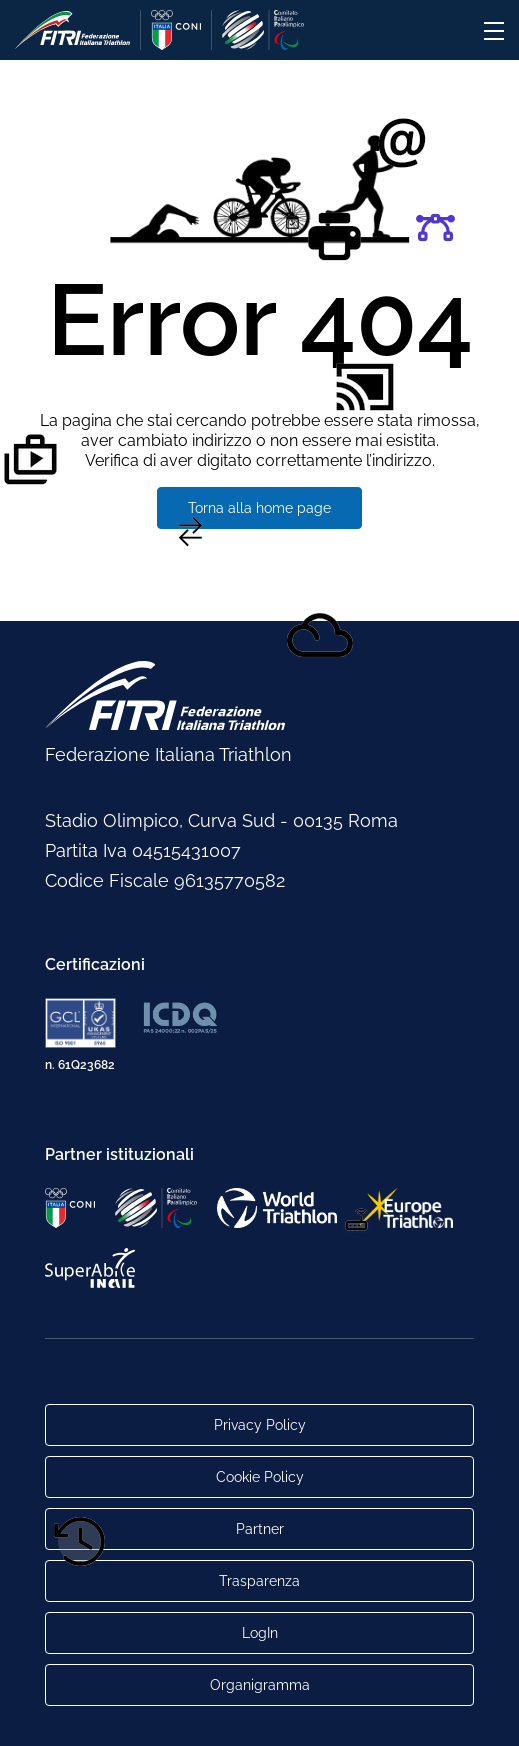 This screenshot has width=519, height=1746. What do you see at coordinates (80, 1541) in the screenshot?
I see `undo or revert to a previous state` at bounding box center [80, 1541].